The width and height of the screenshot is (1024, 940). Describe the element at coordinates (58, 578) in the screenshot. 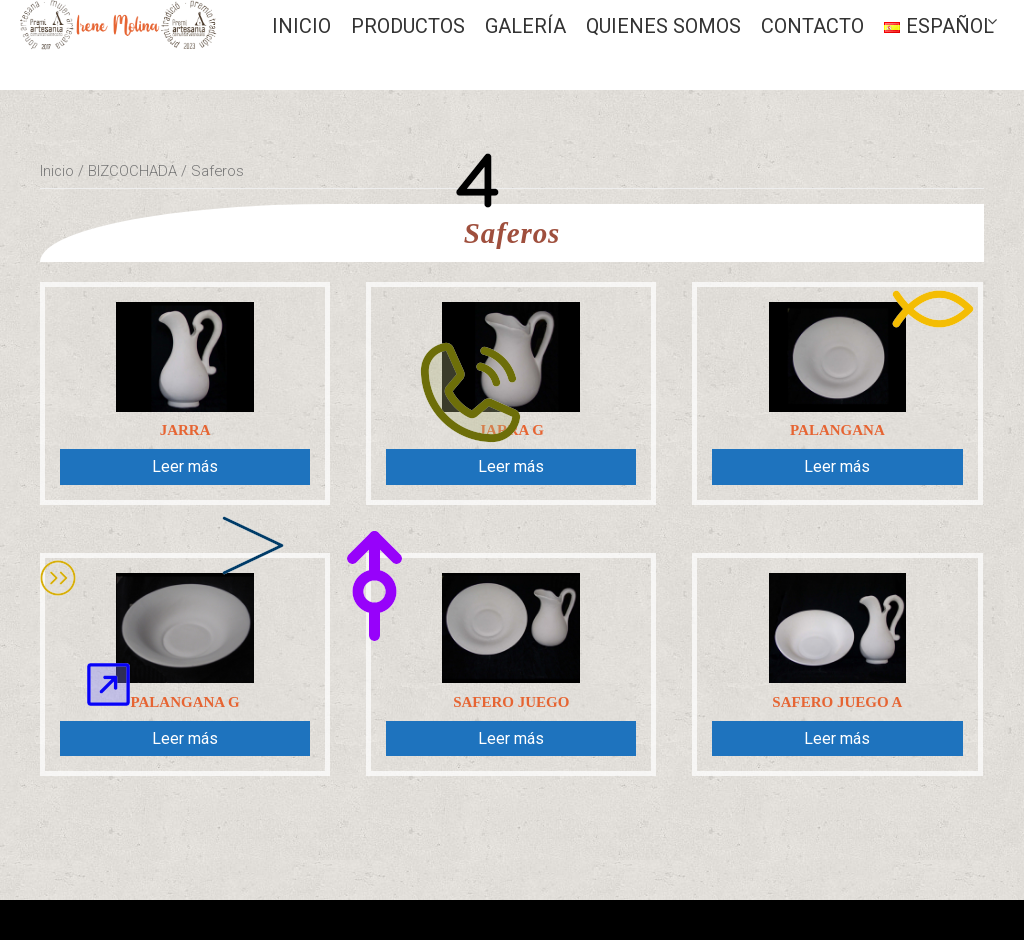

I see `skip forward or advance to next item` at that location.